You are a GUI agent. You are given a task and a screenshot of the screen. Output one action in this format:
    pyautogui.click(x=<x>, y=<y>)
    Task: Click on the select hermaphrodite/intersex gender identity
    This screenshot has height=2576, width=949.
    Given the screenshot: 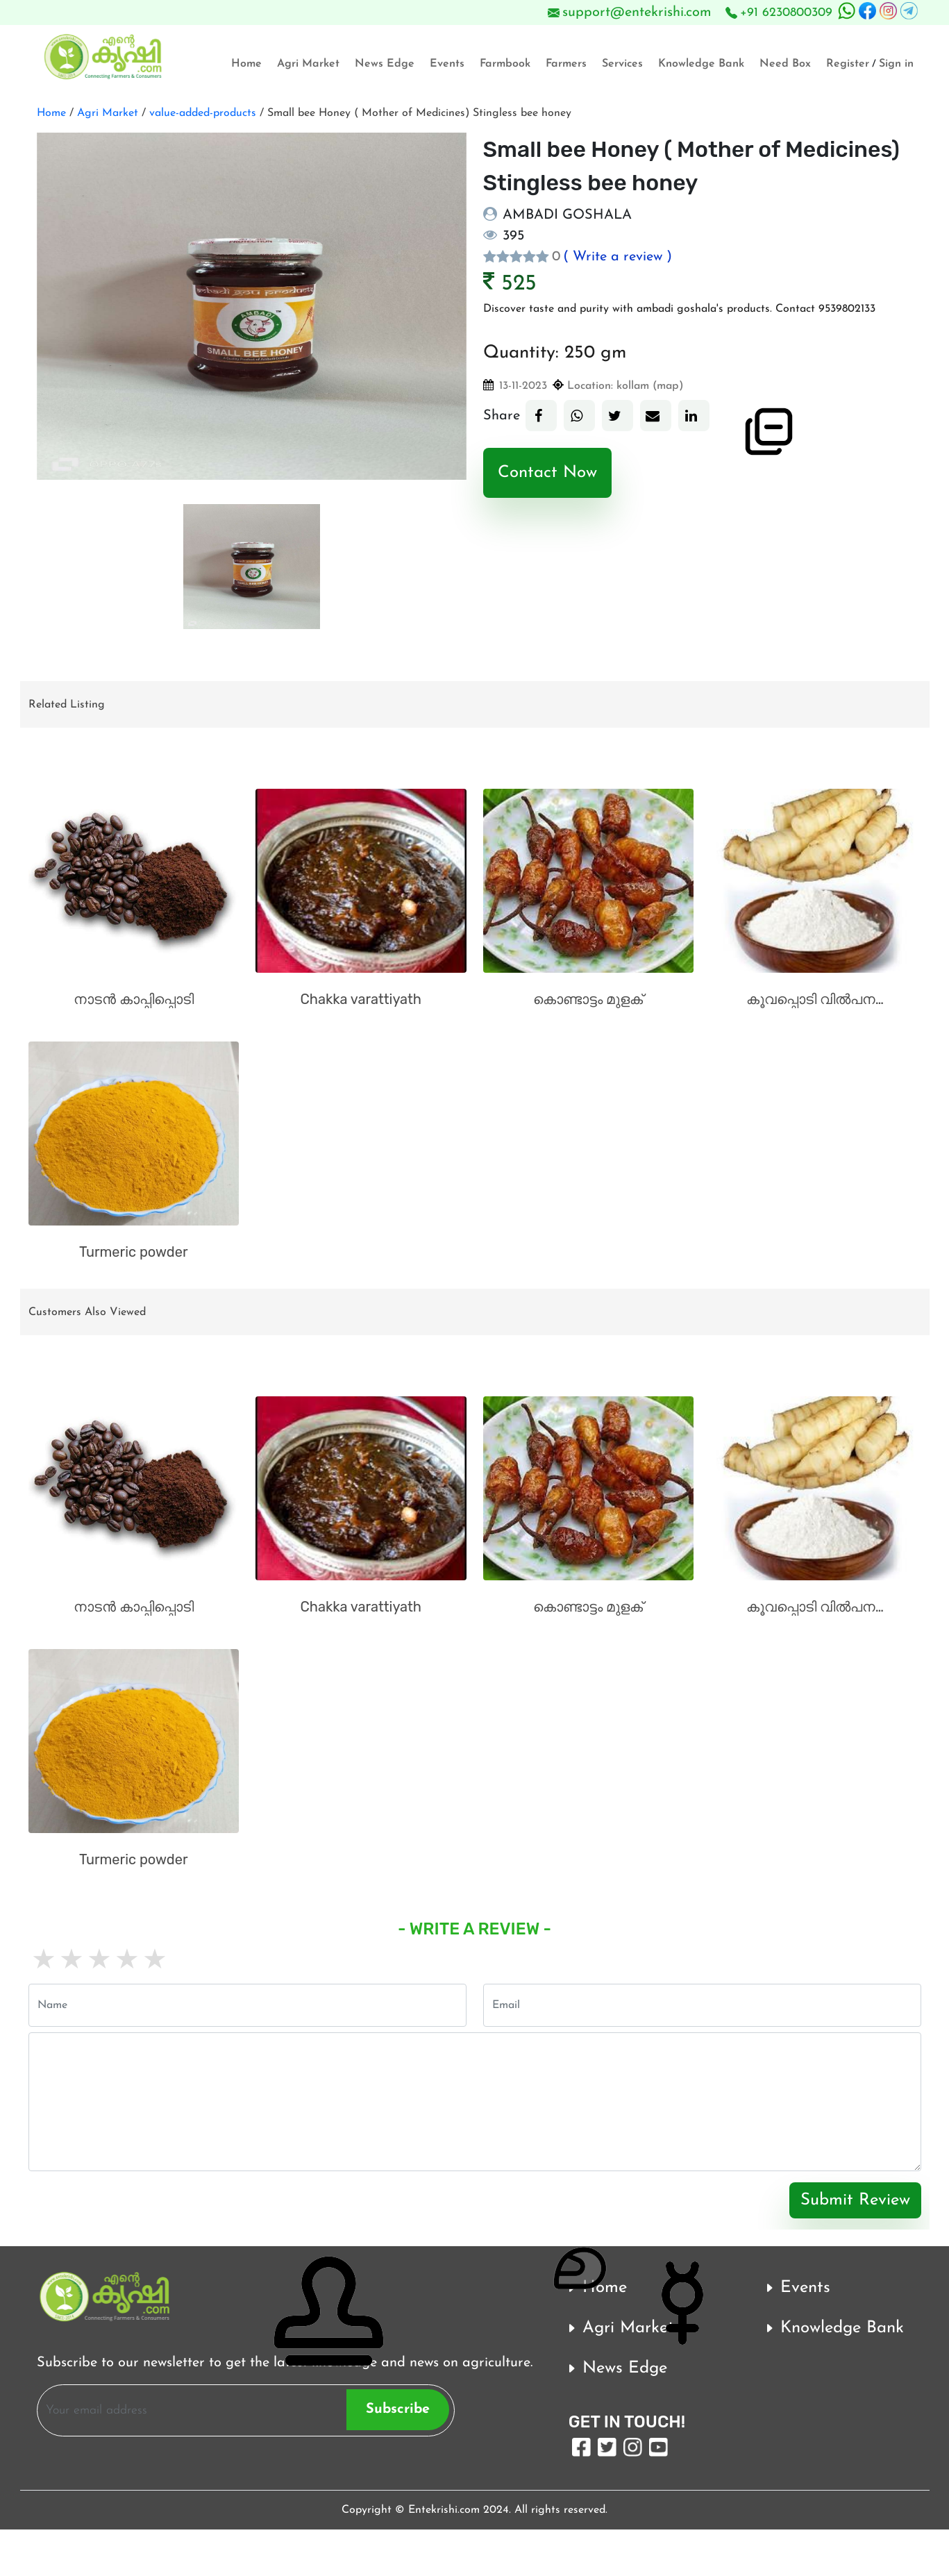 What is the action you would take?
    pyautogui.click(x=682, y=2303)
    